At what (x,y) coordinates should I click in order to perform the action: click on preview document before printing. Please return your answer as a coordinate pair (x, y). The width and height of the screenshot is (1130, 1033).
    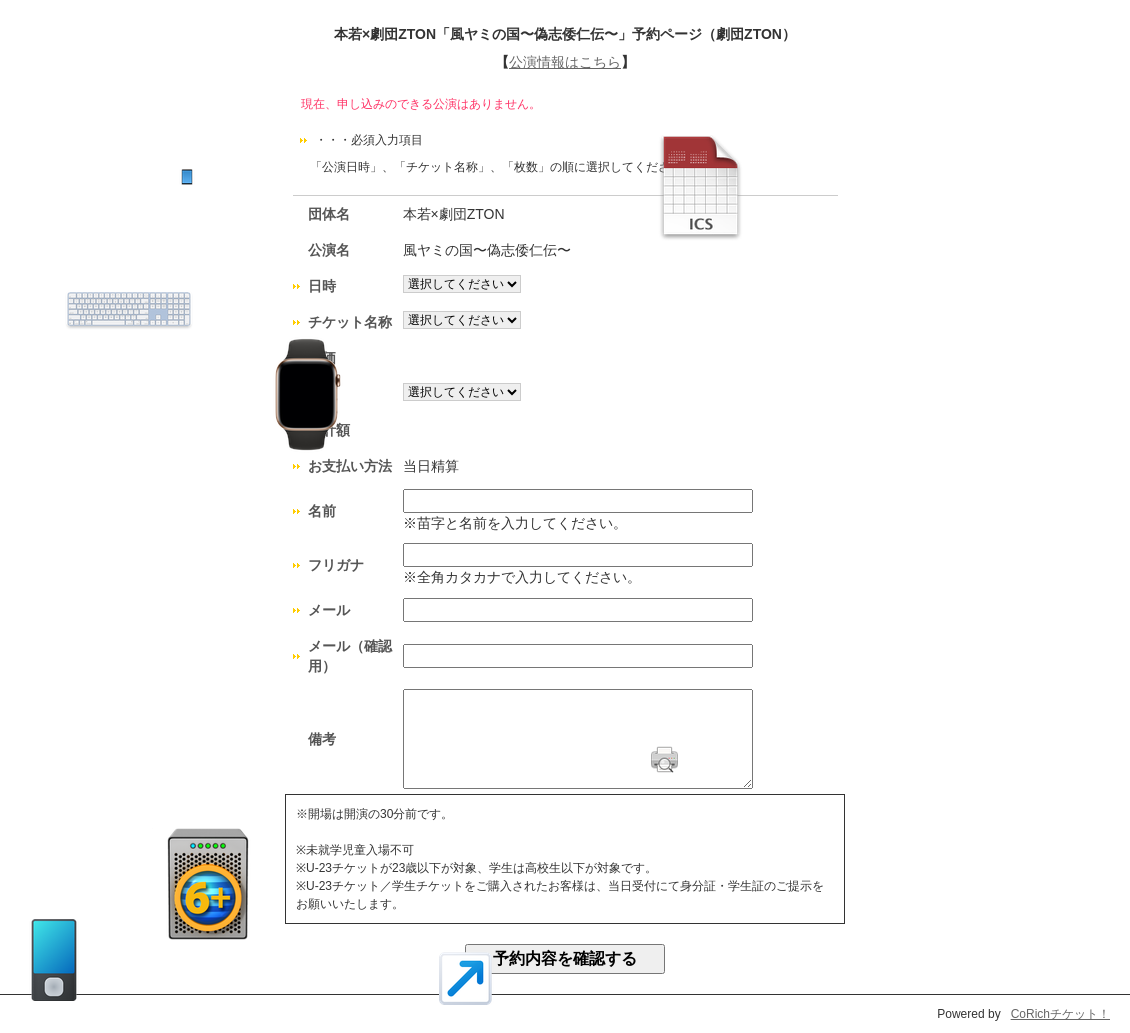
    Looking at the image, I should click on (664, 759).